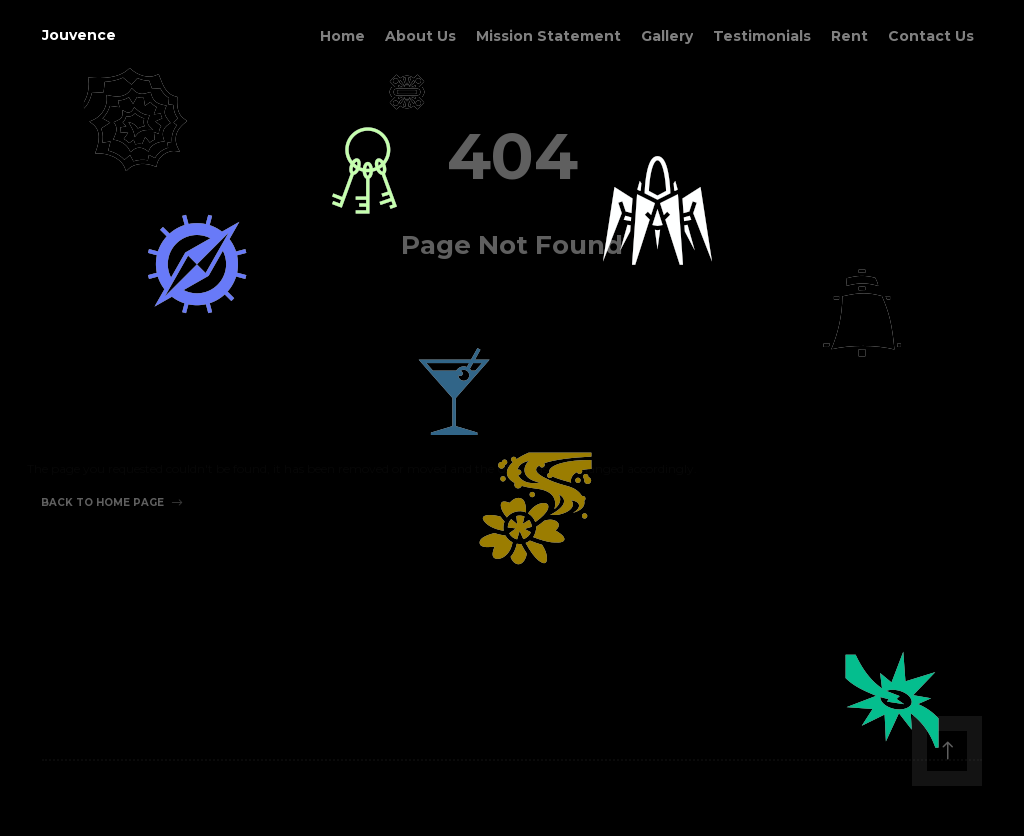 Image resolution: width=1024 pixels, height=836 pixels. Describe the element at coordinates (407, 92) in the screenshot. I see `decorative tribal or aztec-style game badge` at that location.